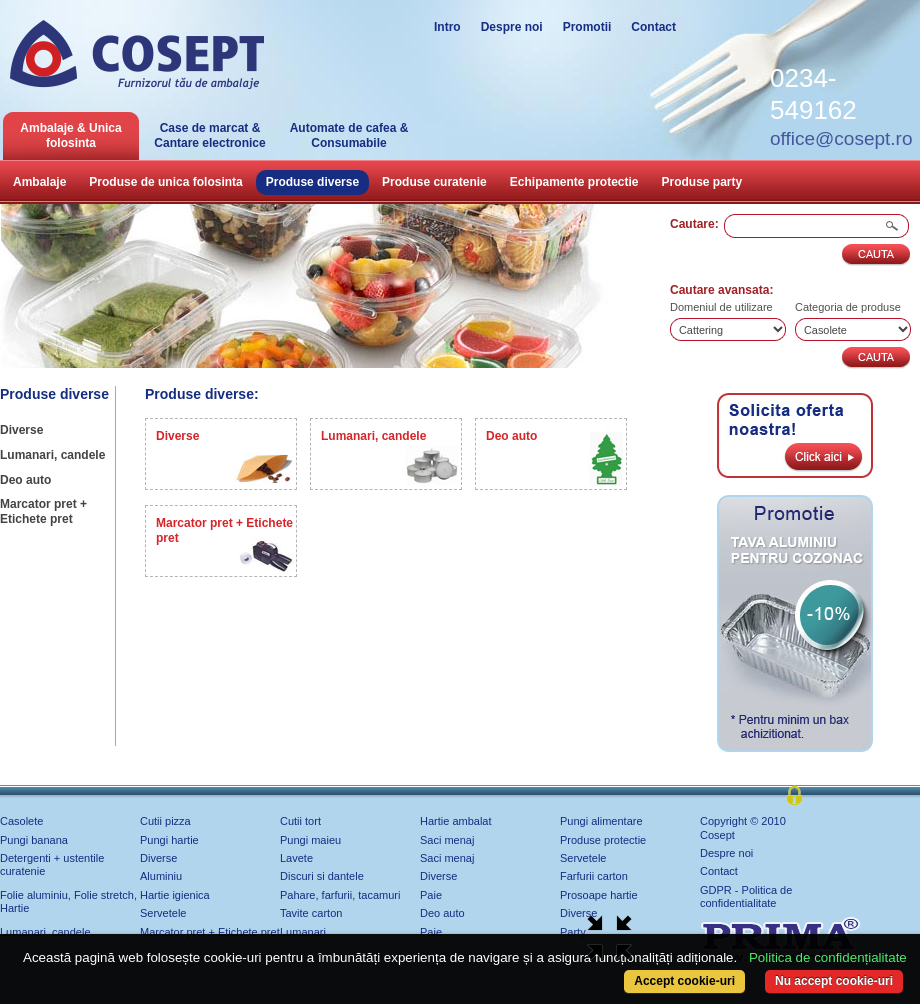  Describe the element at coordinates (609, 937) in the screenshot. I see `exit fullscreen mode` at that location.